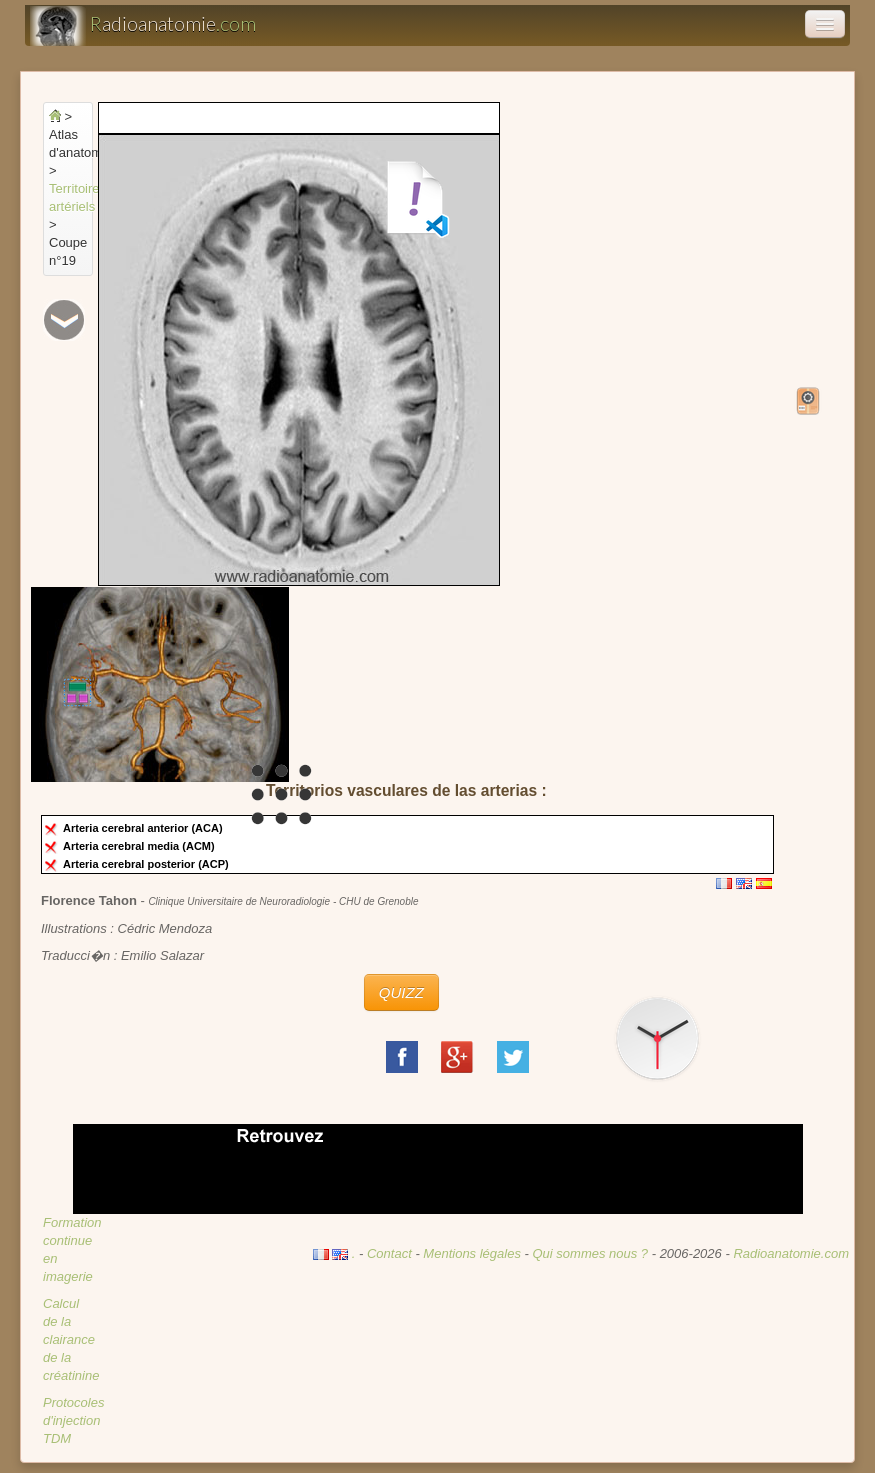  Describe the element at coordinates (808, 401) in the screenshot. I see `indicates package installation or setup in progress` at that location.